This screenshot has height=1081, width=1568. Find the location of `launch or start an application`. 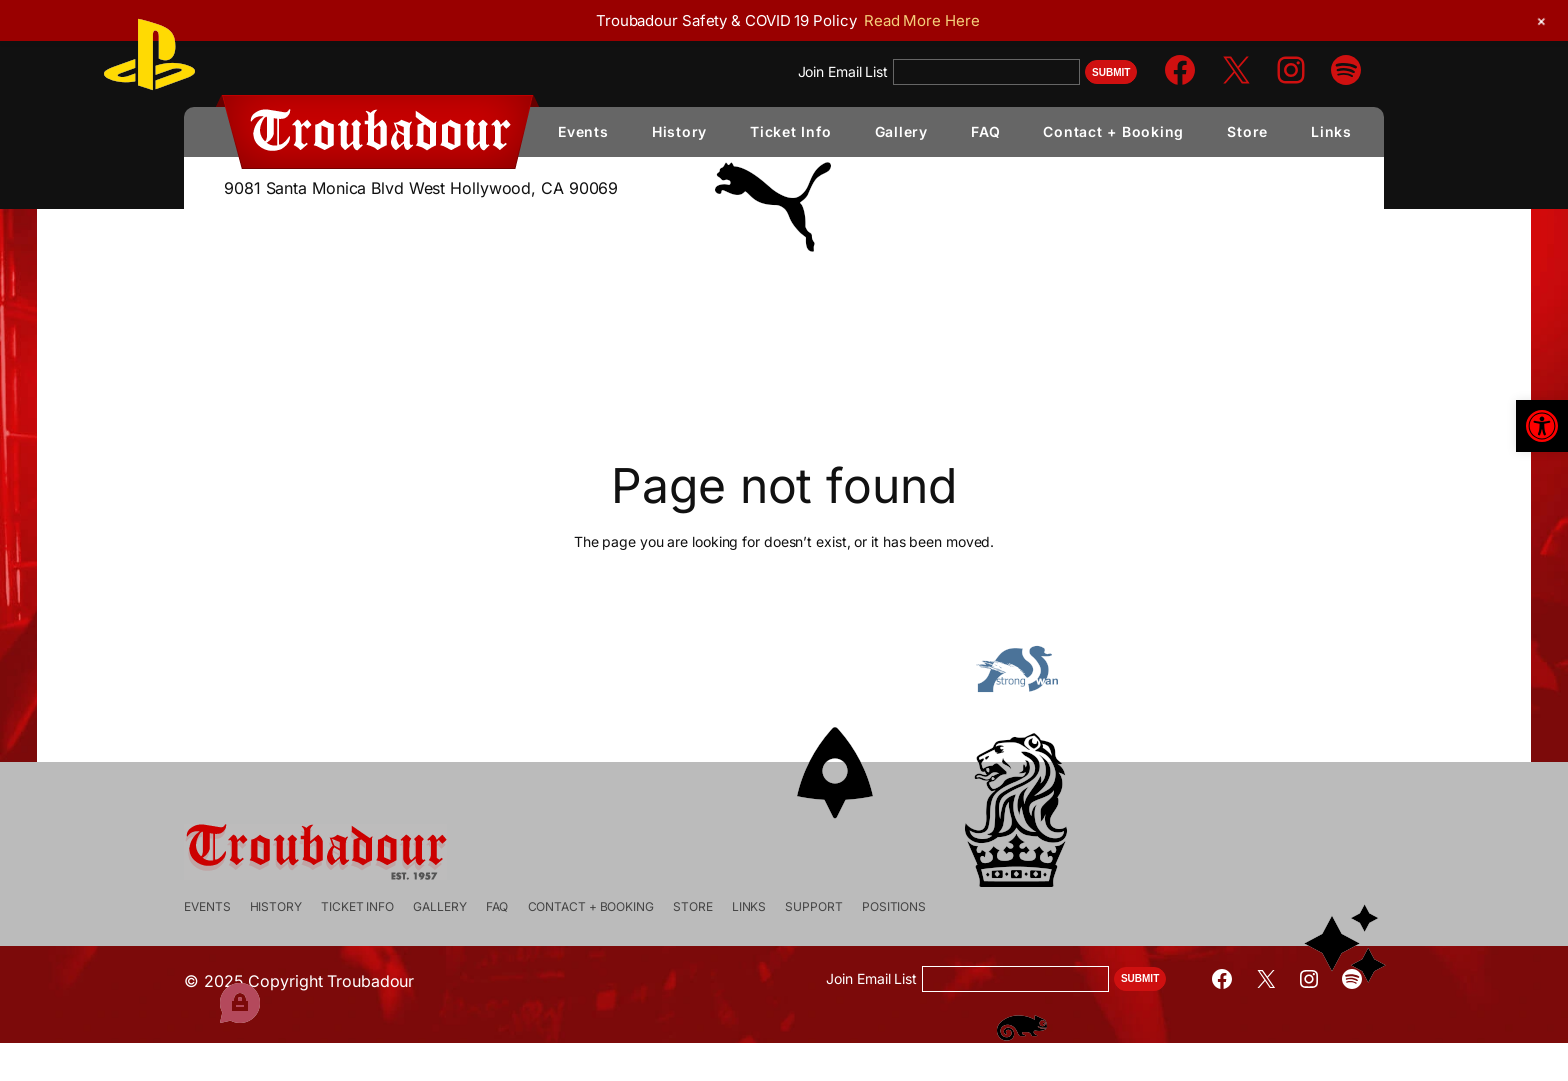

launch or start an application is located at coordinates (835, 771).